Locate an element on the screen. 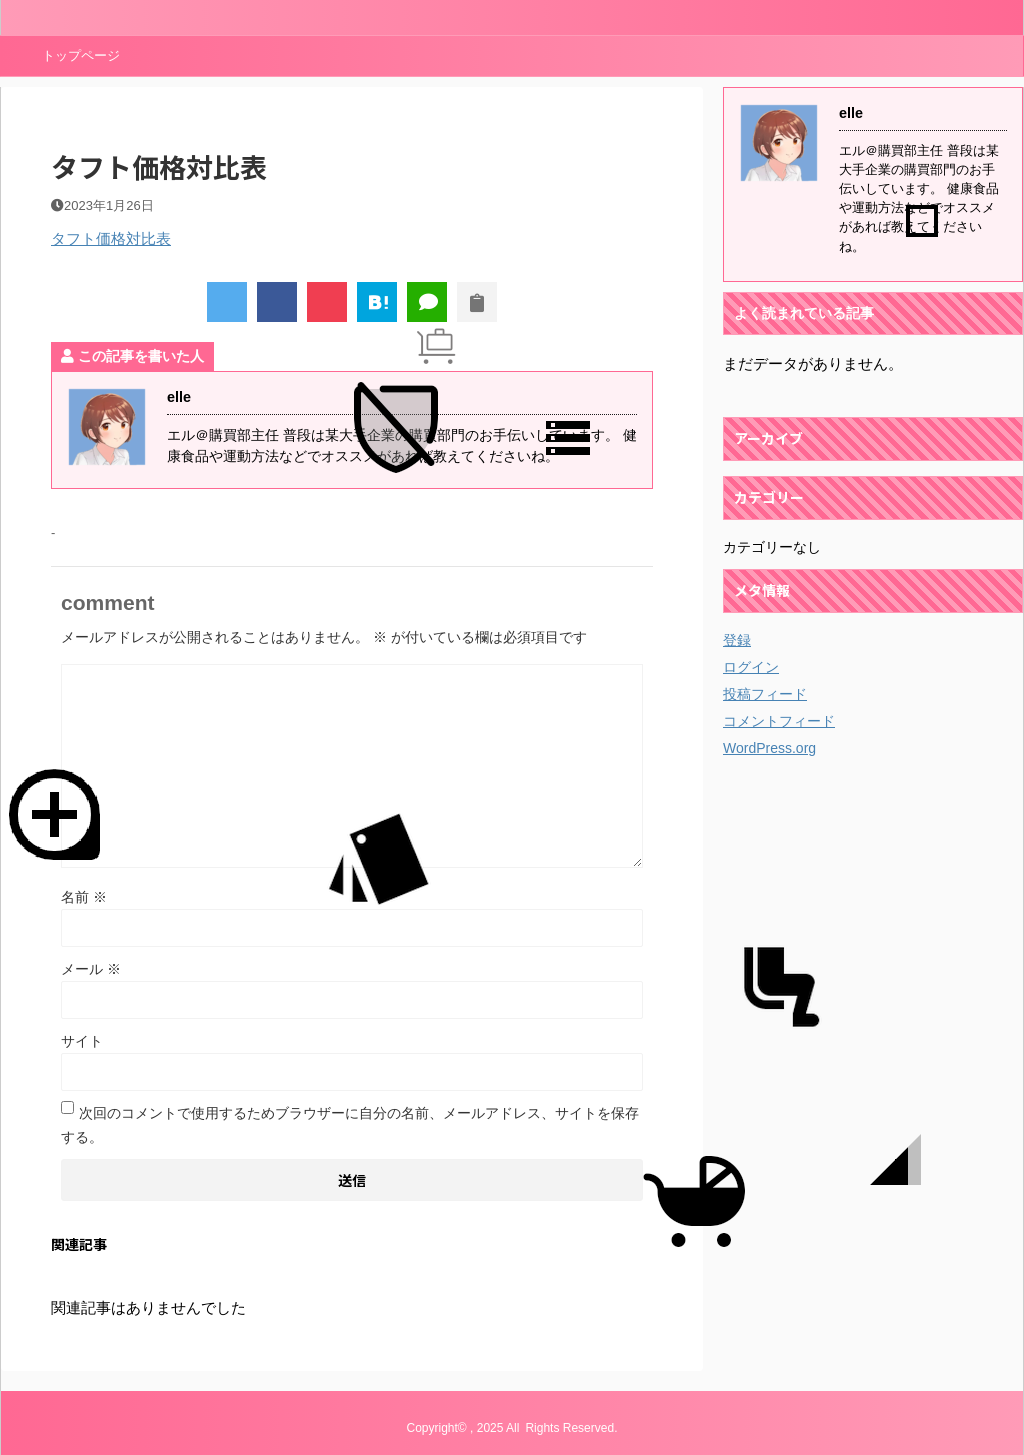 The width and height of the screenshot is (1024, 1455). security or protection is disabled is located at coordinates (396, 424).